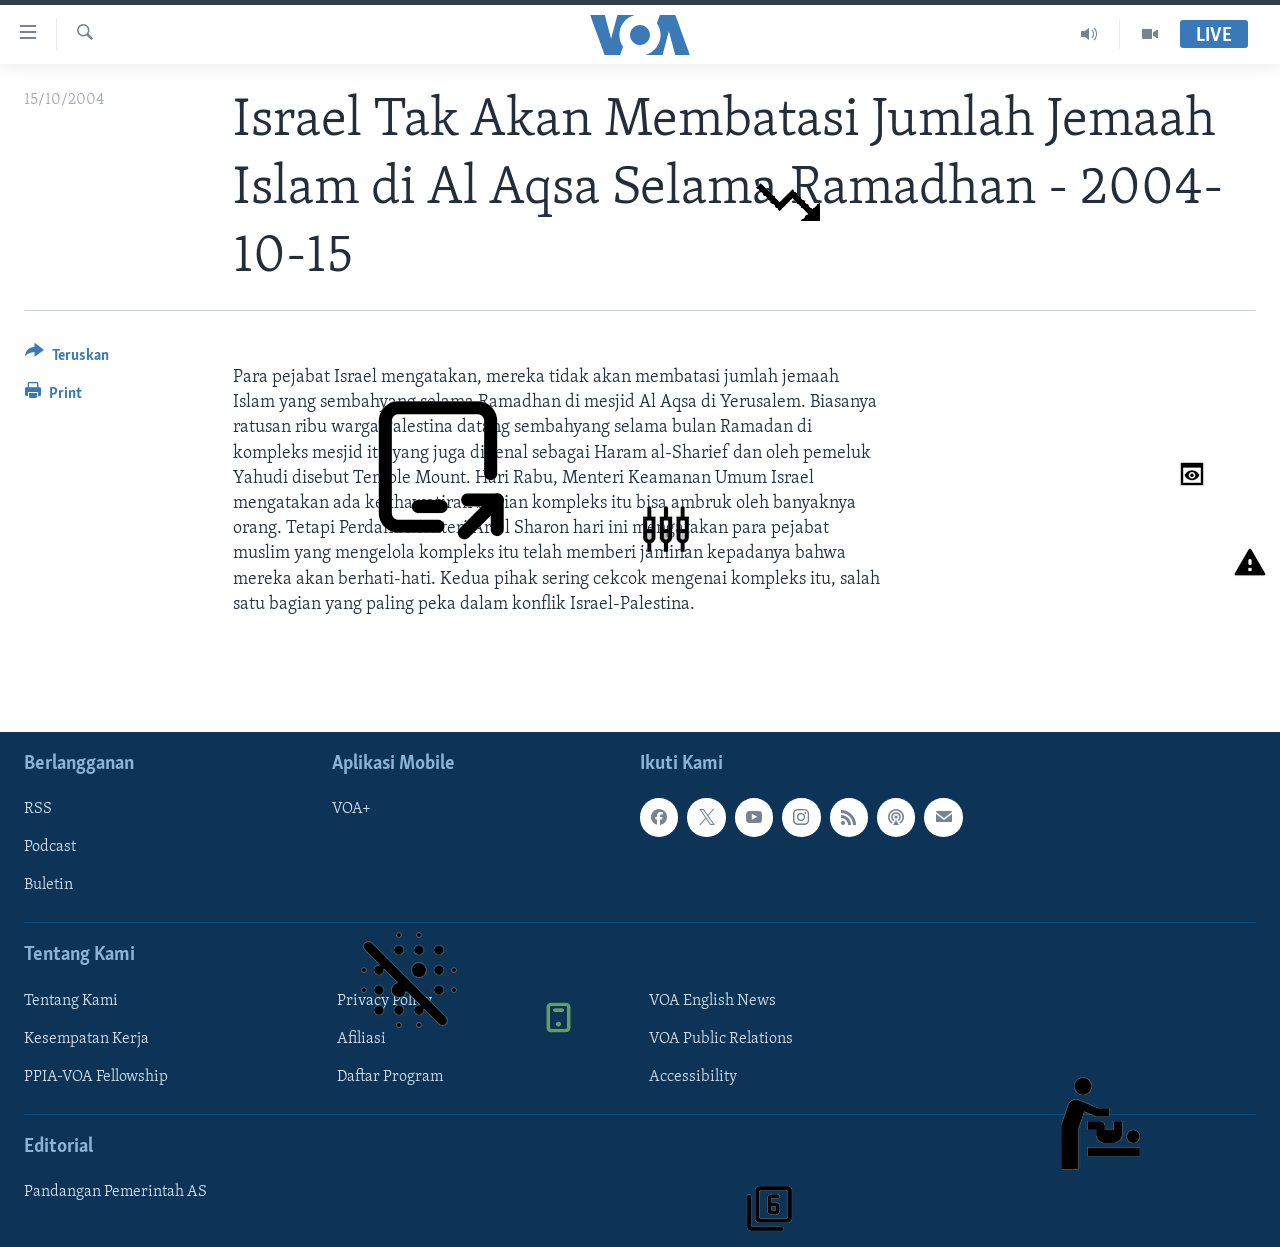 The width and height of the screenshot is (1280, 1247). I want to click on share content from iPad, so click(438, 467).